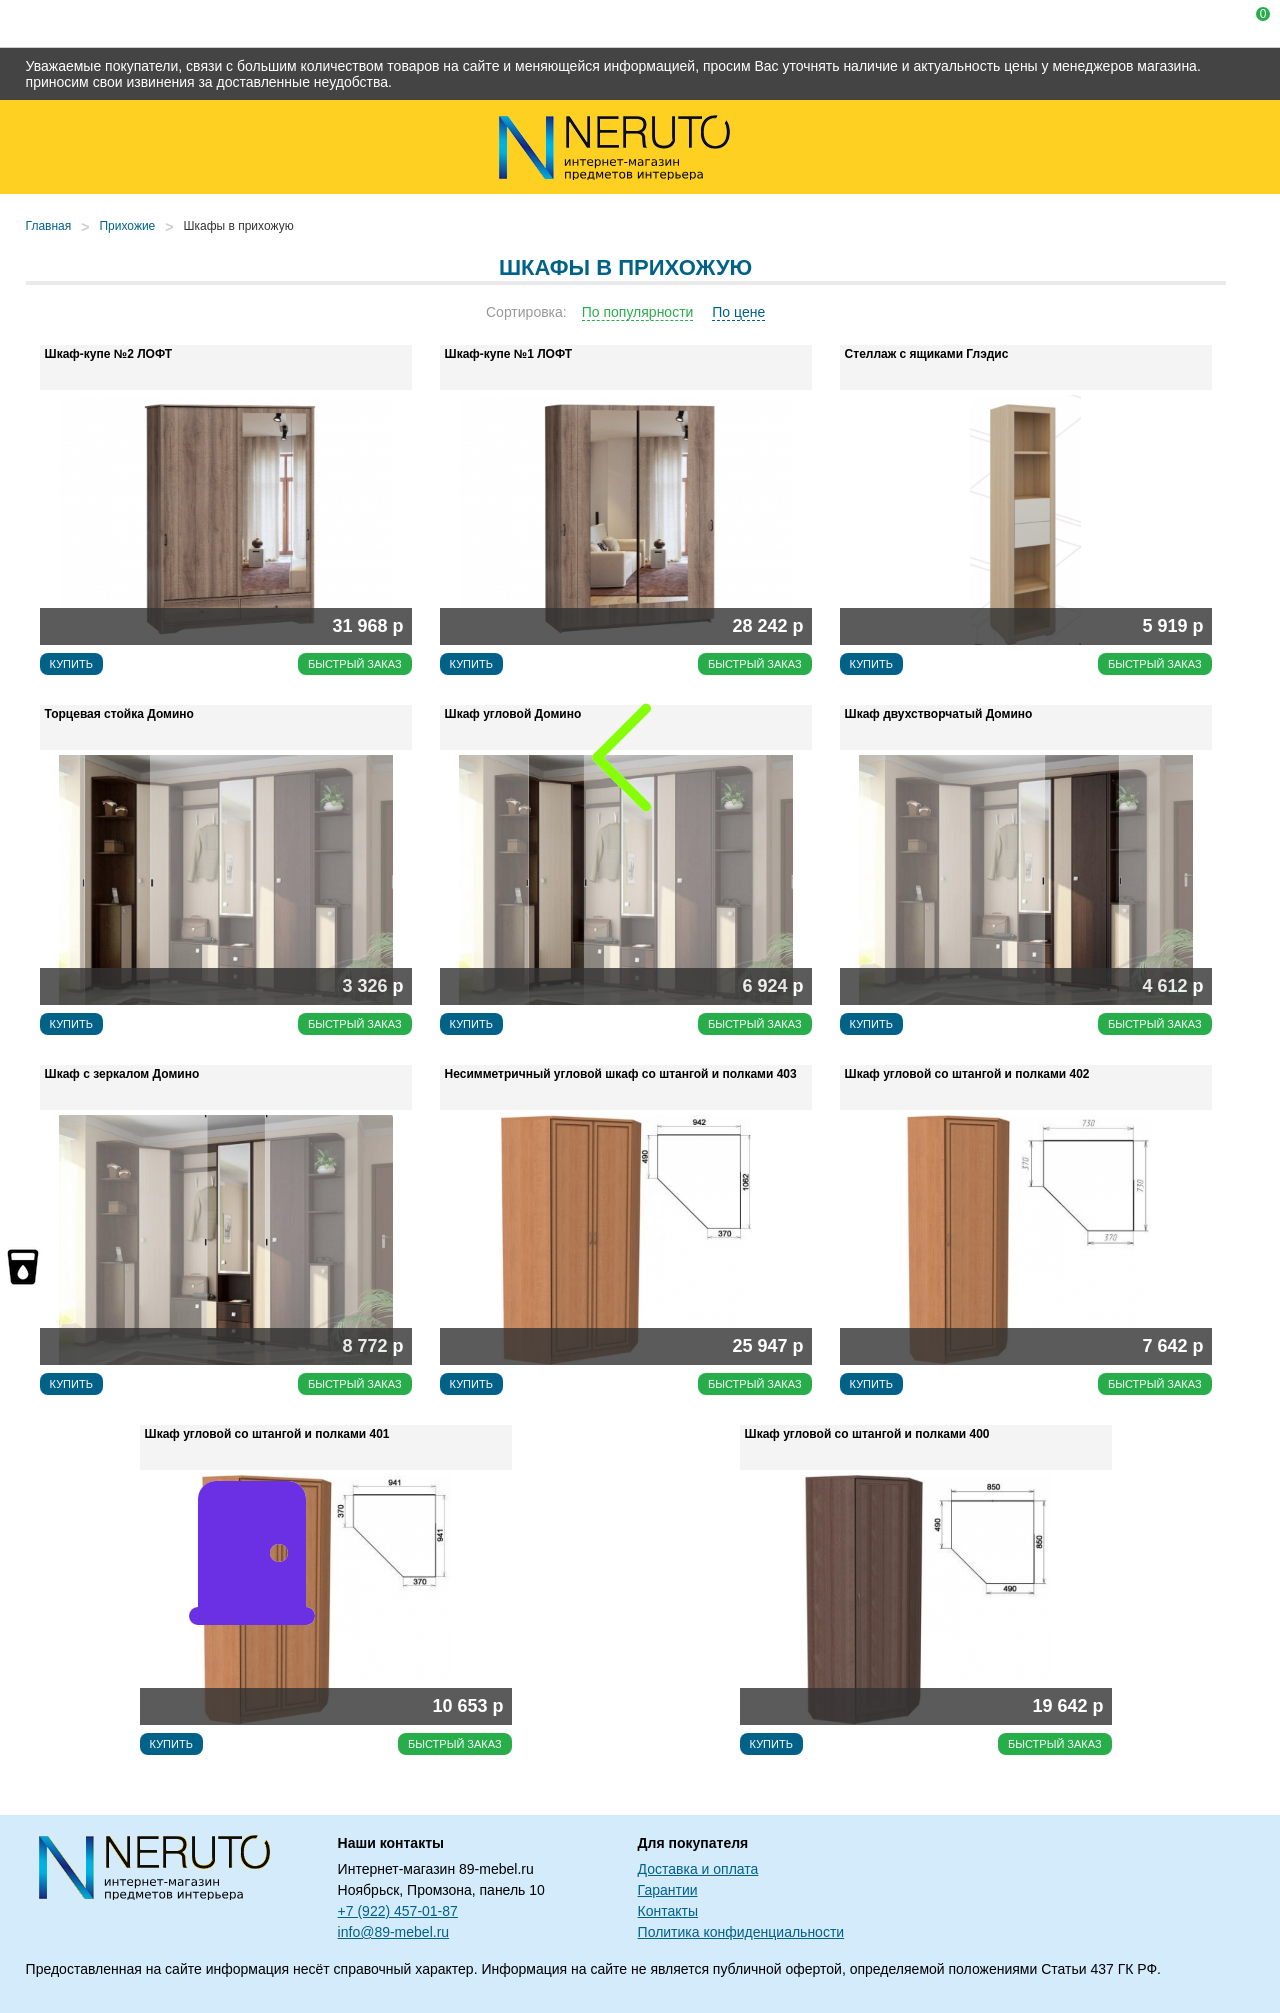 Image resolution: width=1280 pixels, height=2013 pixels. What do you see at coordinates (252, 1553) in the screenshot?
I see `log out or exit the current session` at bounding box center [252, 1553].